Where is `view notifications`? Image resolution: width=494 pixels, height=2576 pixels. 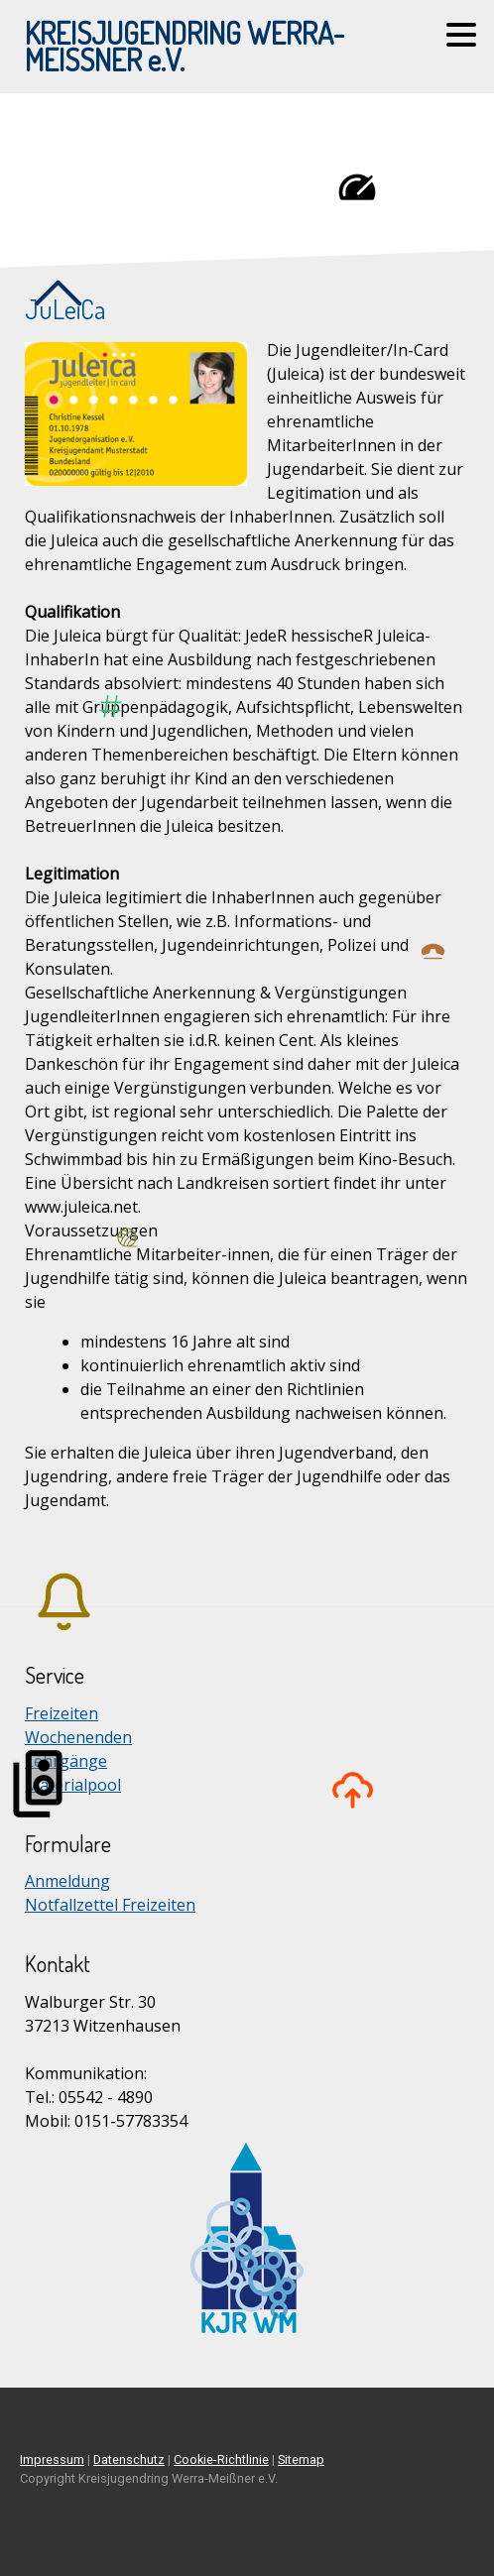
view notifications is located at coordinates (63, 1601).